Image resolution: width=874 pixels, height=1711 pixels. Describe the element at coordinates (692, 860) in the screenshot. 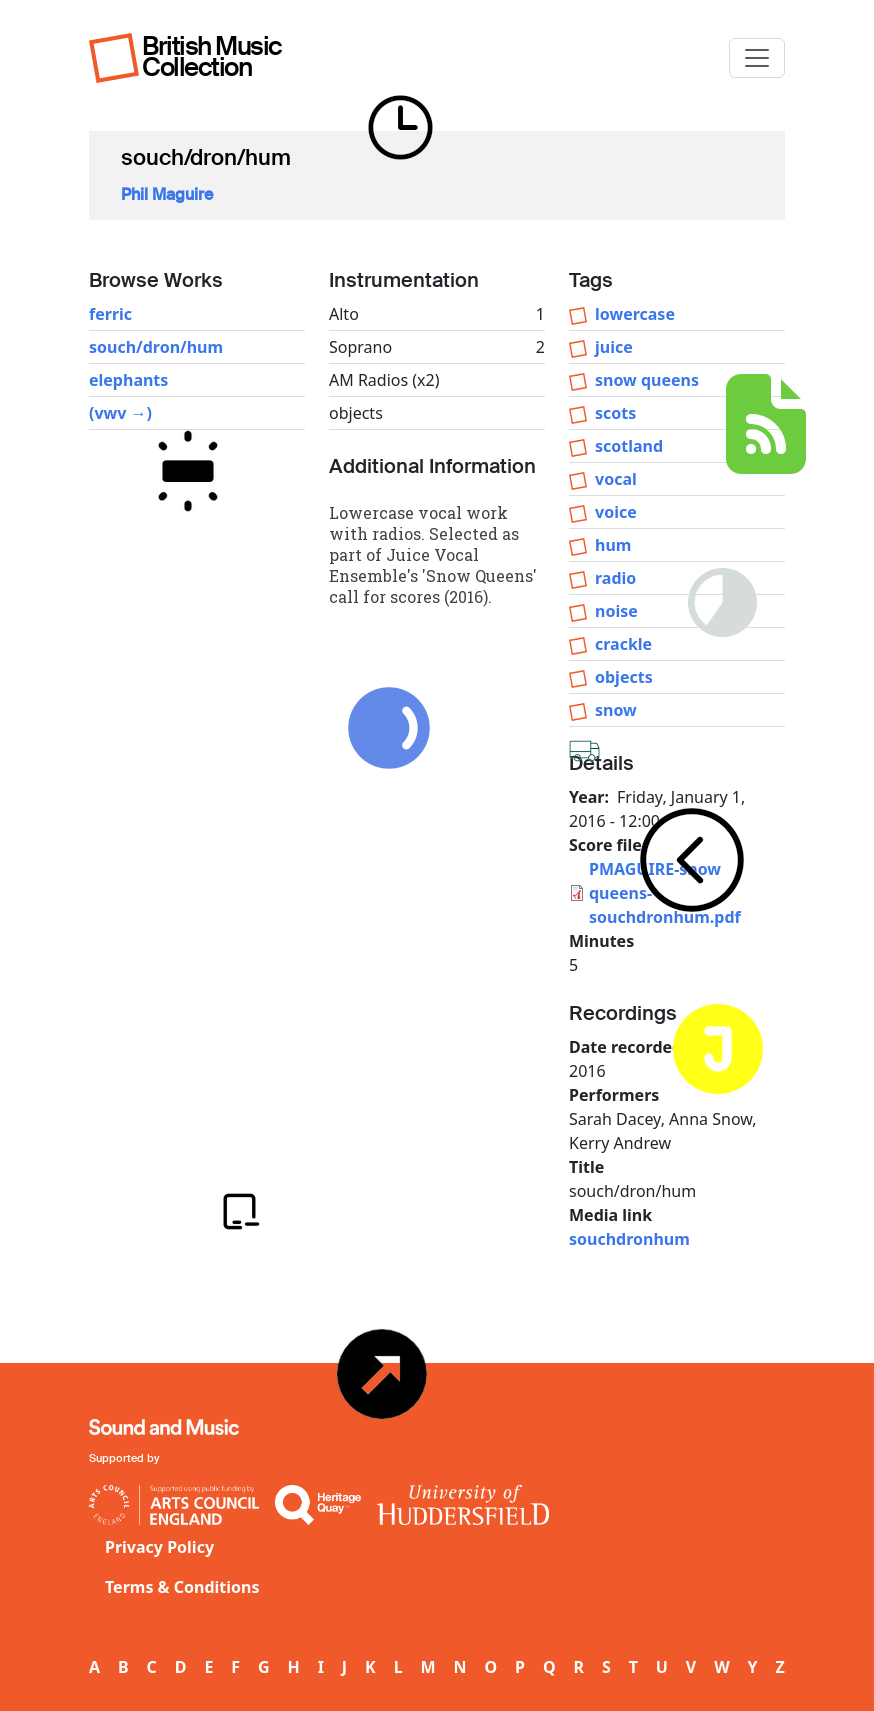

I see `go back to the previous screen` at that location.